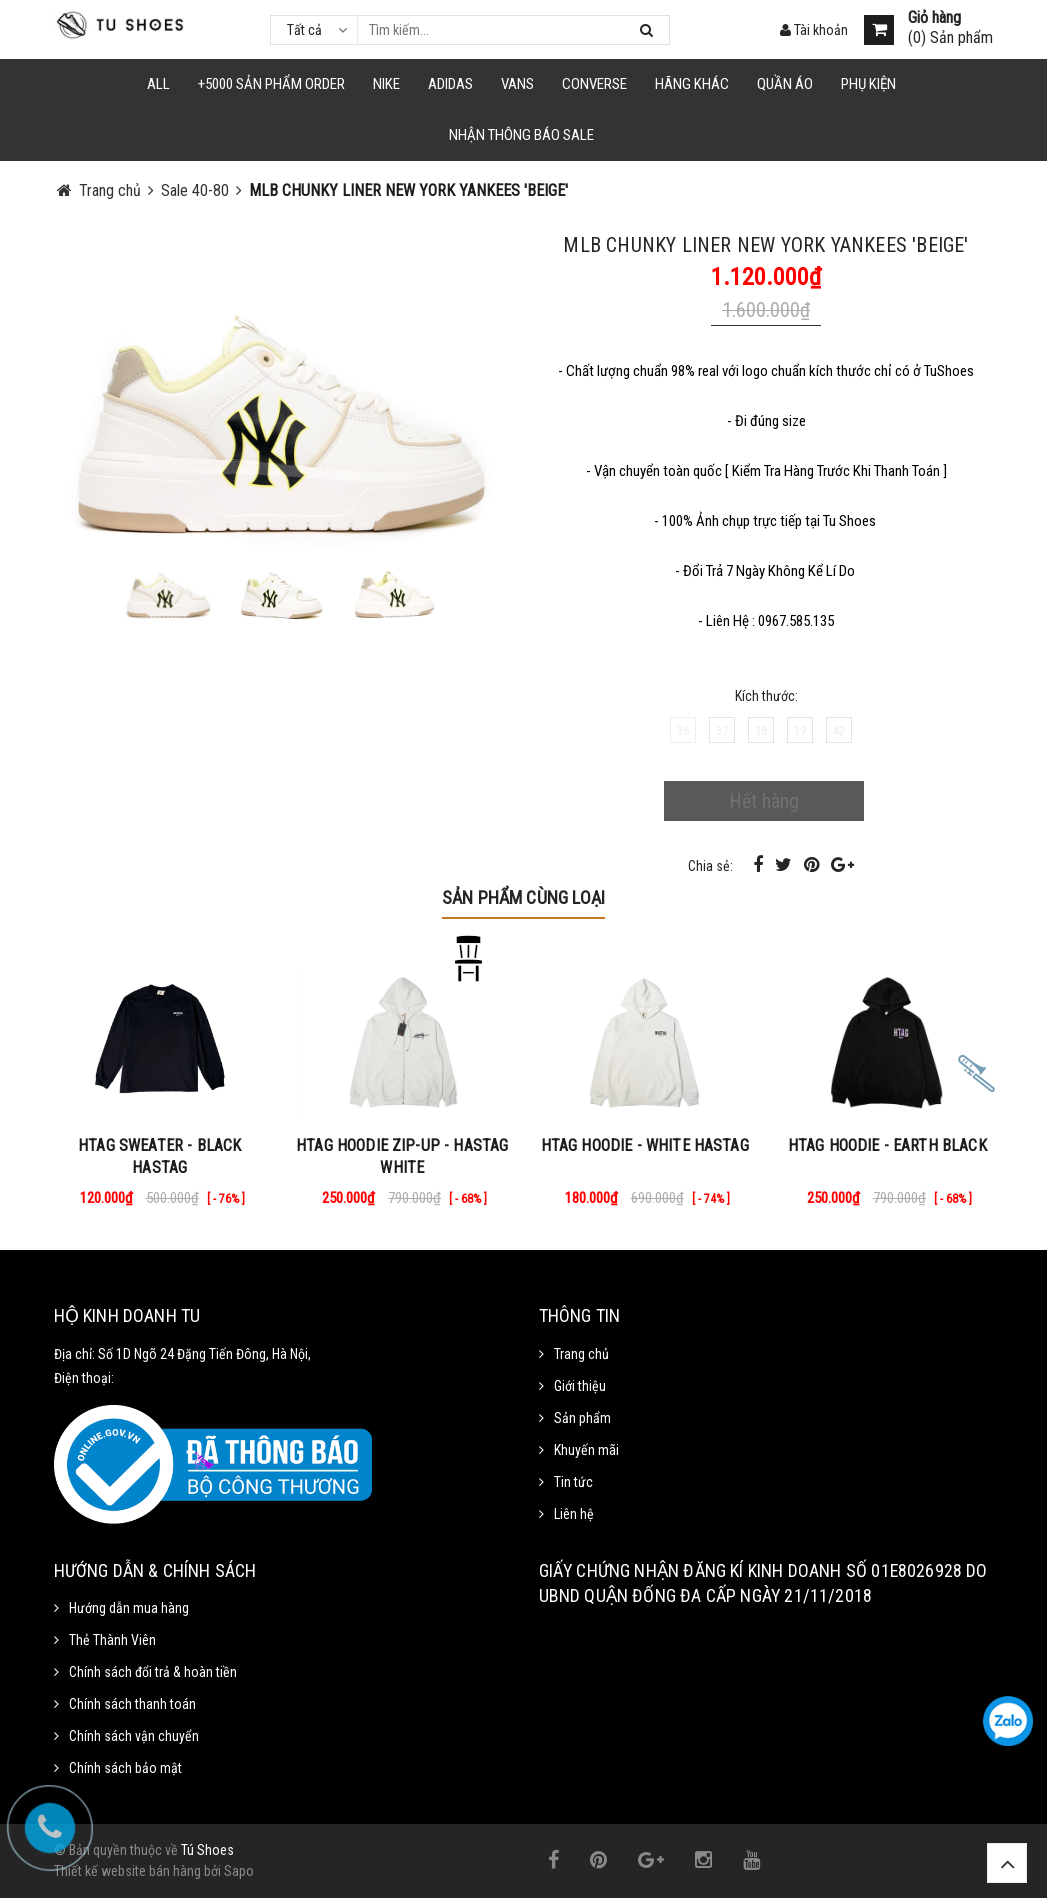 The height and width of the screenshot is (1898, 1047). I want to click on access brass instrument sounds or samples, so click(976, 1073).